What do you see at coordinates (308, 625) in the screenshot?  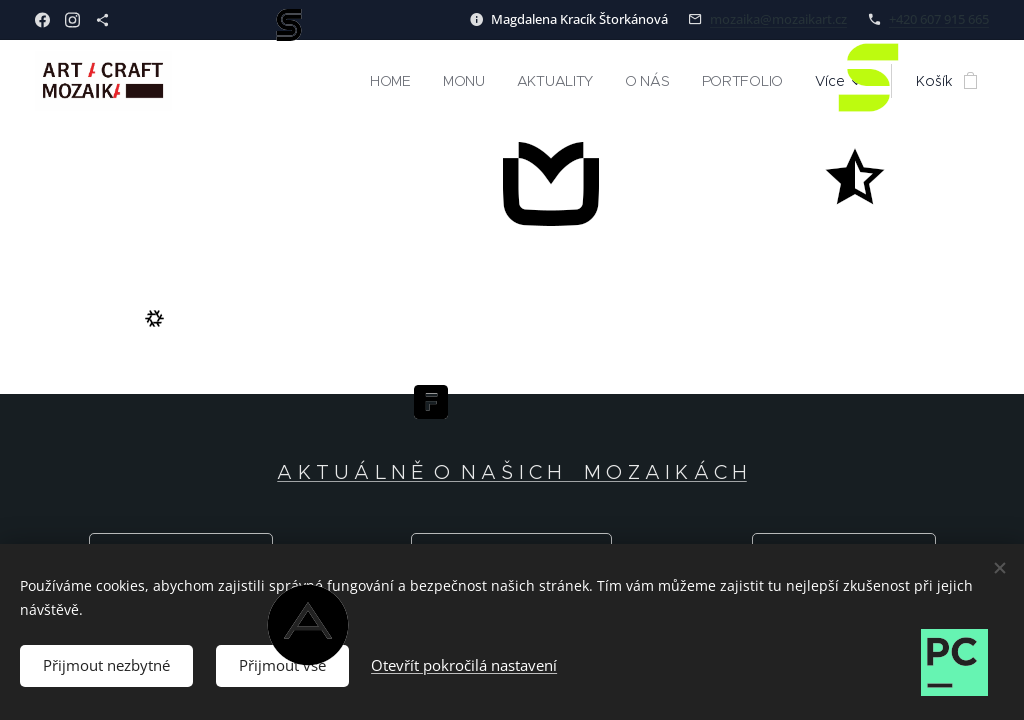 I see `app.net (adn) logo` at bounding box center [308, 625].